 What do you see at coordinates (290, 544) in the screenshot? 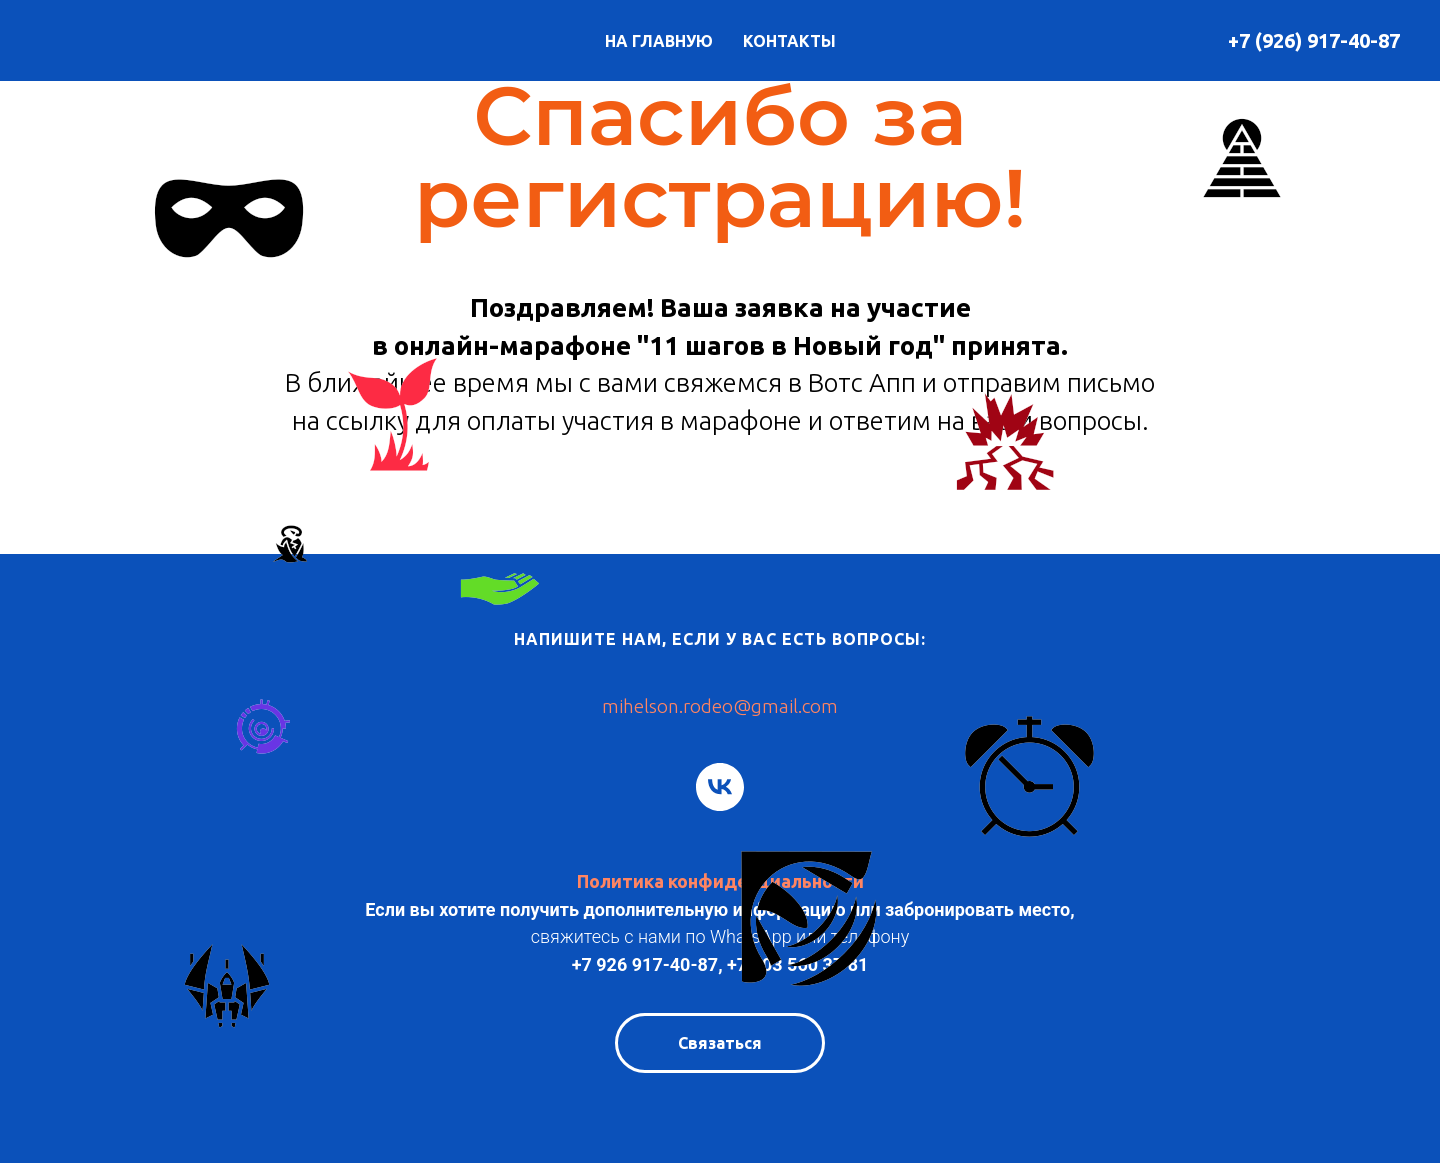
I see `alien or sci-fi themed game item` at bounding box center [290, 544].